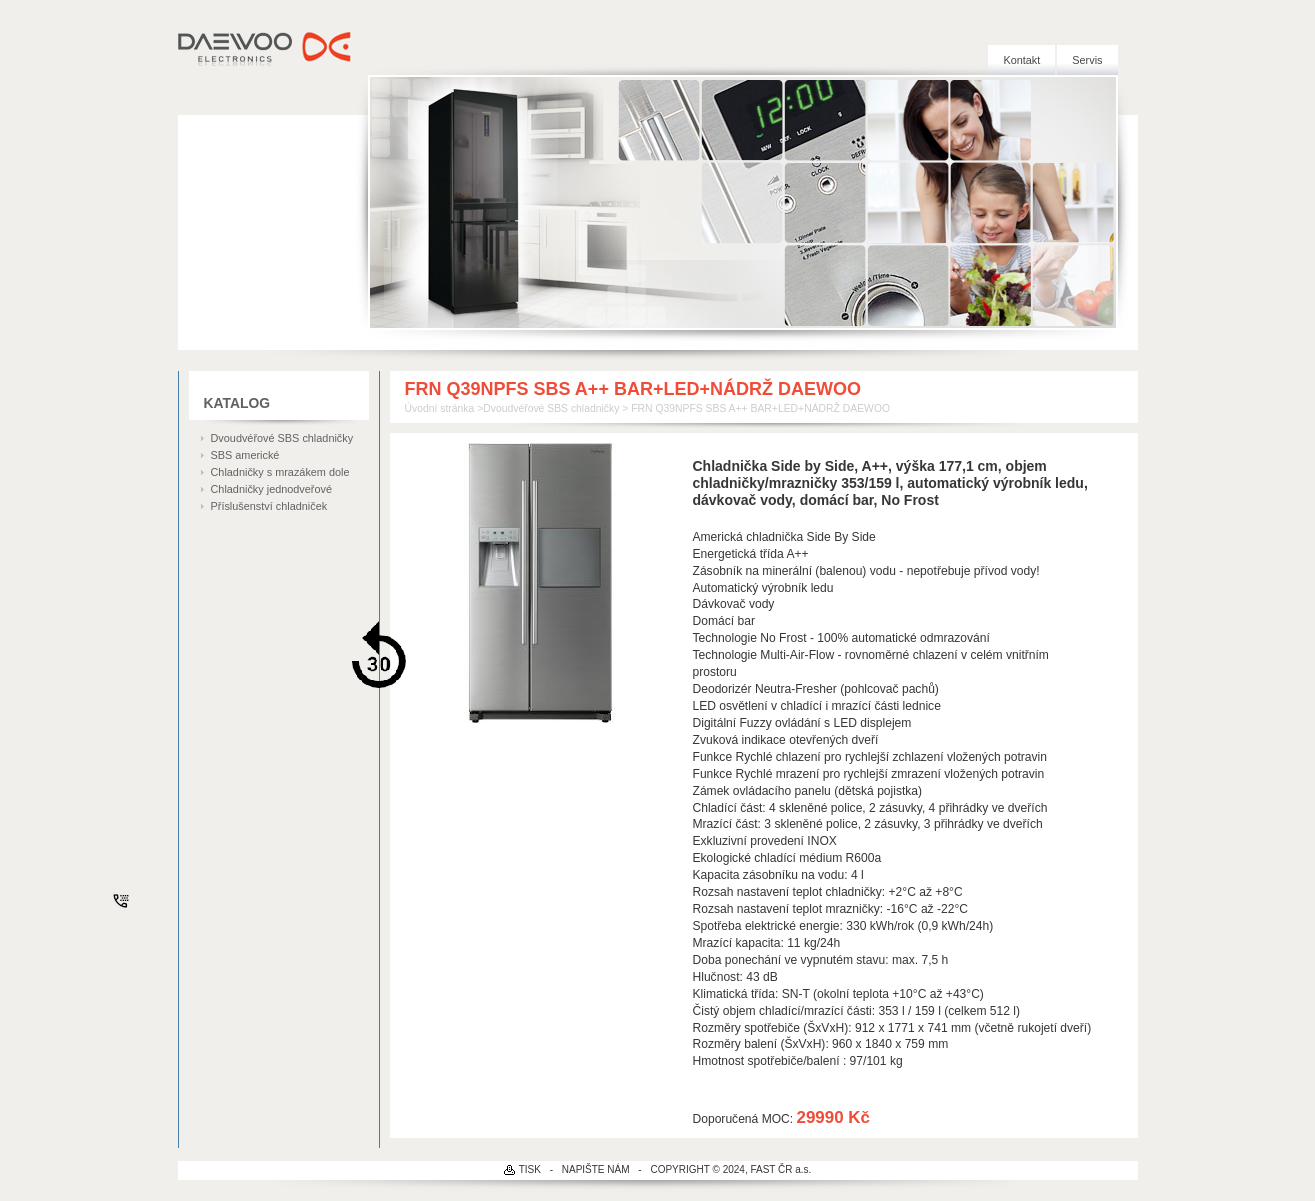 This screenshot has width=1315, height=1201. Describe the element at coordinates (121, 901) in the screenshot. I see `access TTY/TDD accessibility calling features` at that location.